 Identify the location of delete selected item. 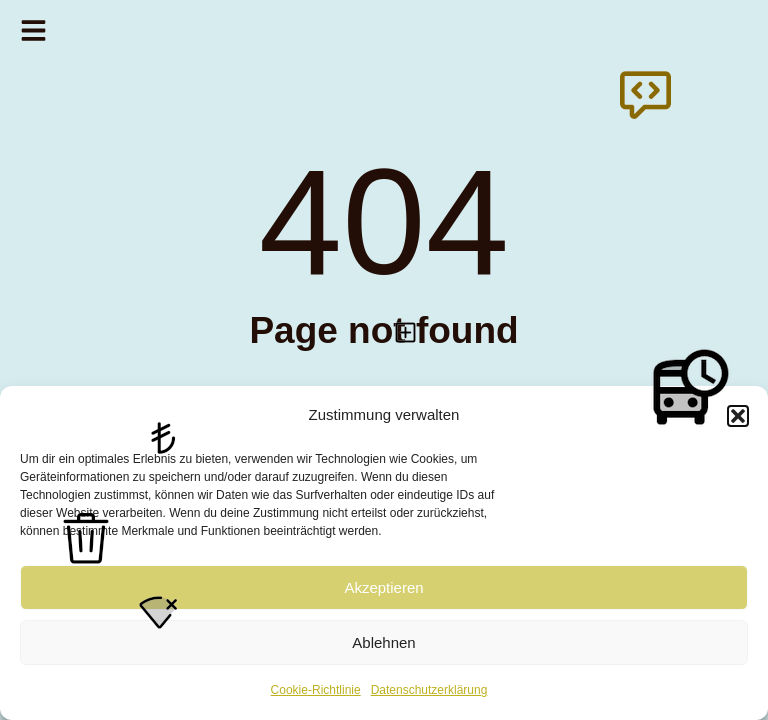
(86, 540).